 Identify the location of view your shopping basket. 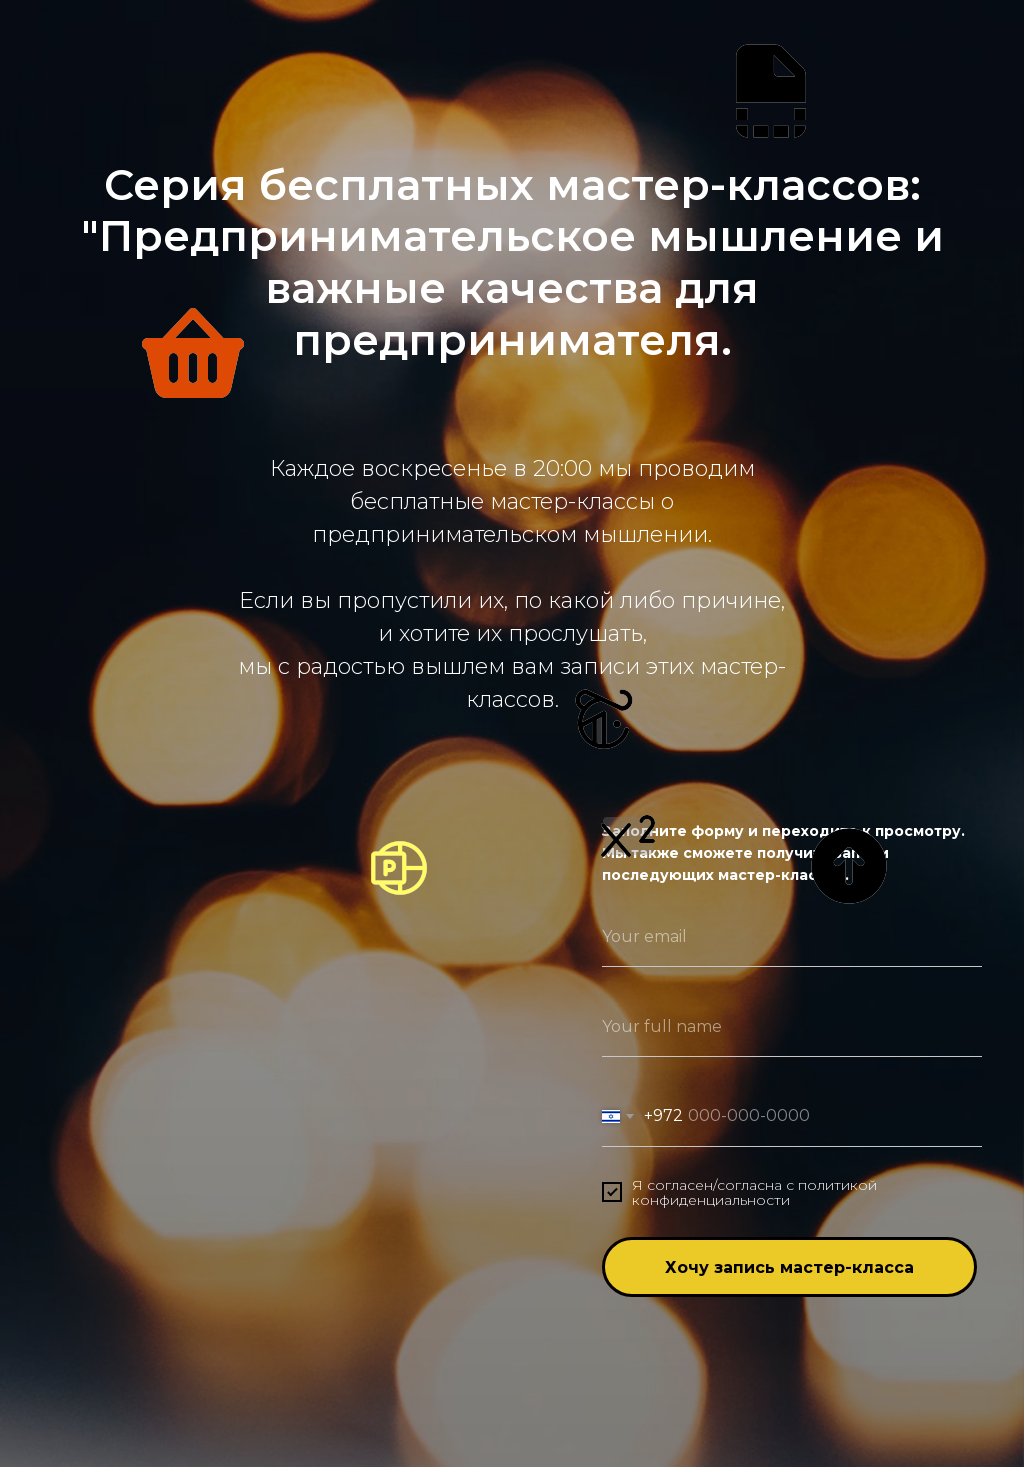
(193, 356).